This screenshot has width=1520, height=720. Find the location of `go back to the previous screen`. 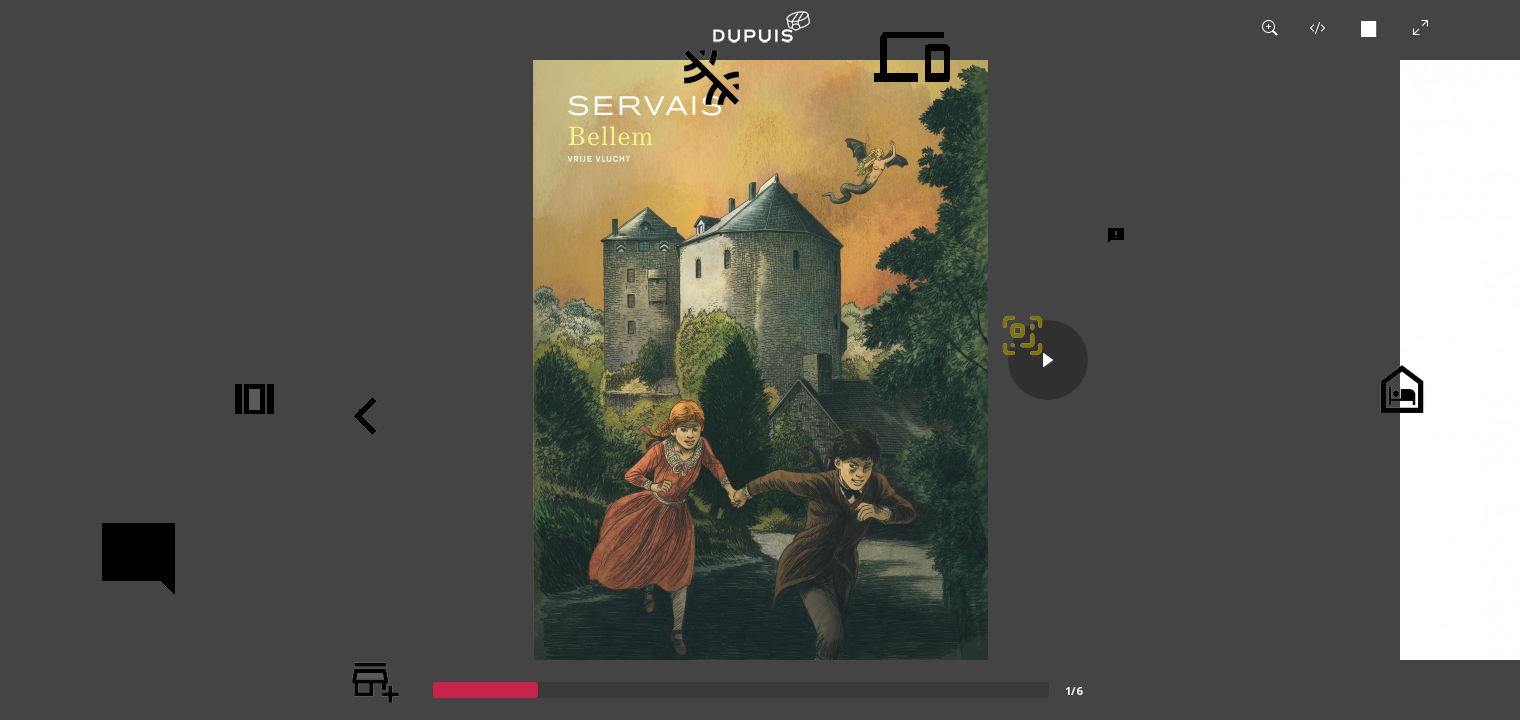

go back to the previous screen is located at coordinates (366, 416).